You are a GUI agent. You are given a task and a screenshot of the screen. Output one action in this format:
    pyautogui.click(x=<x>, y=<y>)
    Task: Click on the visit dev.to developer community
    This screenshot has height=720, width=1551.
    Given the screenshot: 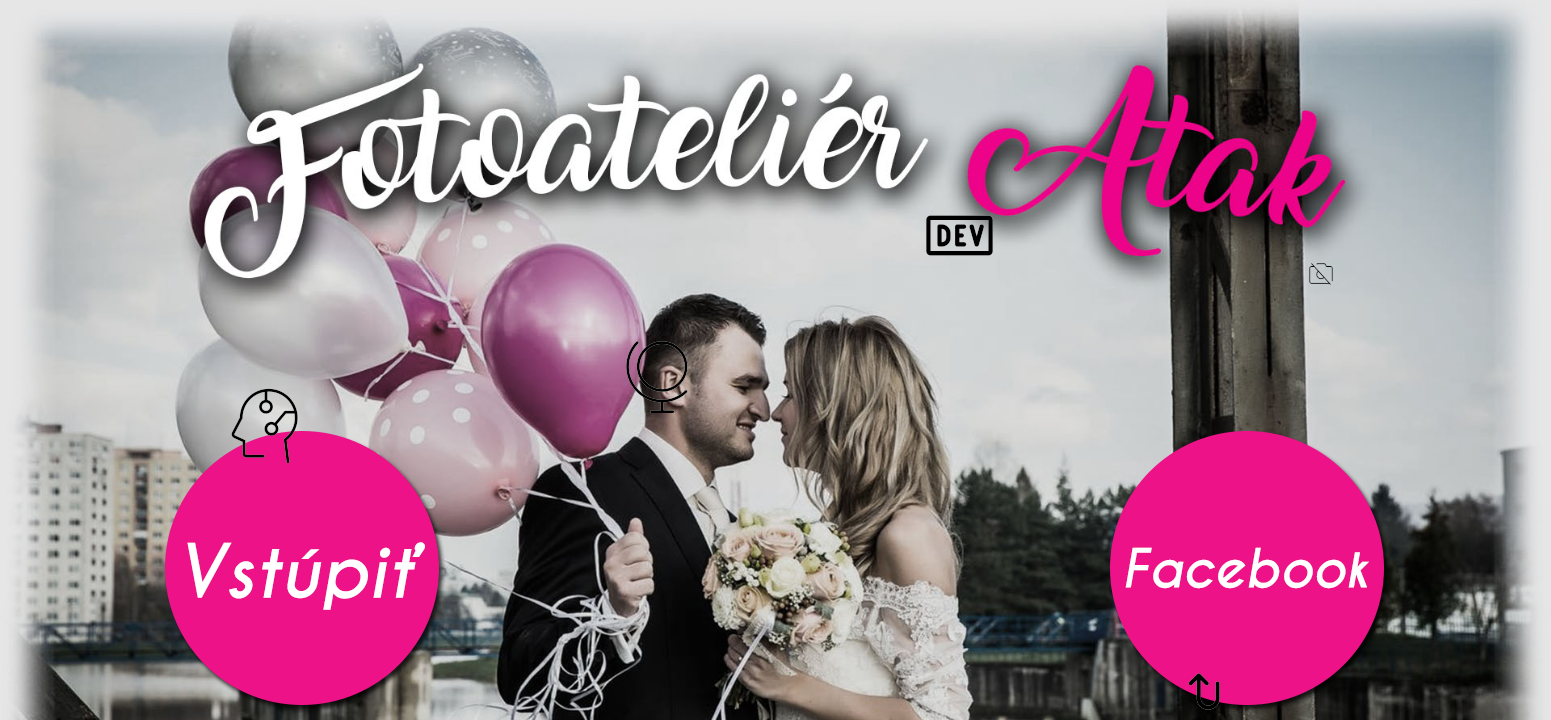 What is the action you would take?
    pyautogui.click(x=959, y=235)
    